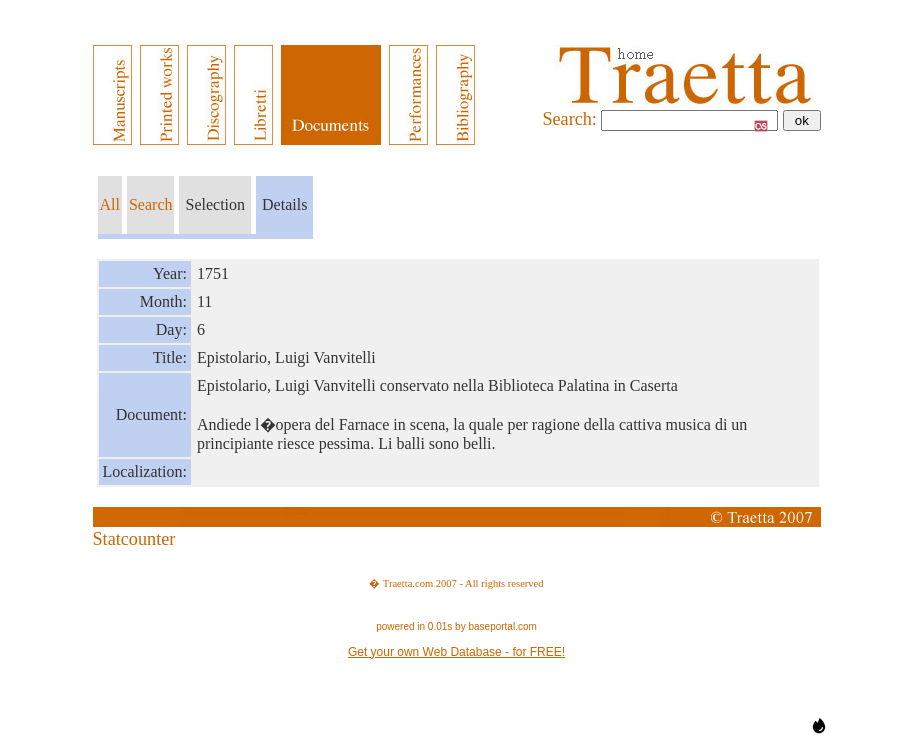 This screenshot has height=735, width=913. Describe the element at coordinates (761, 126) in the screenshot. I see `open Last.fm app or website` at that location.